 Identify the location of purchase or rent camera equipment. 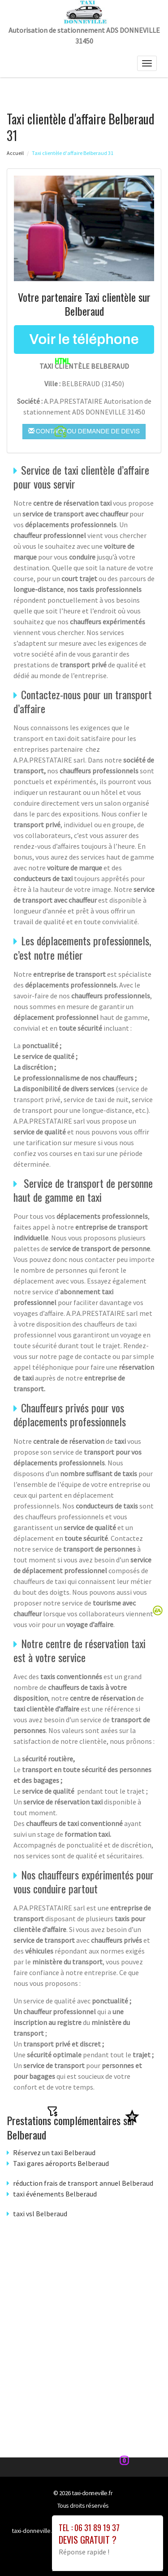
(60, 431).